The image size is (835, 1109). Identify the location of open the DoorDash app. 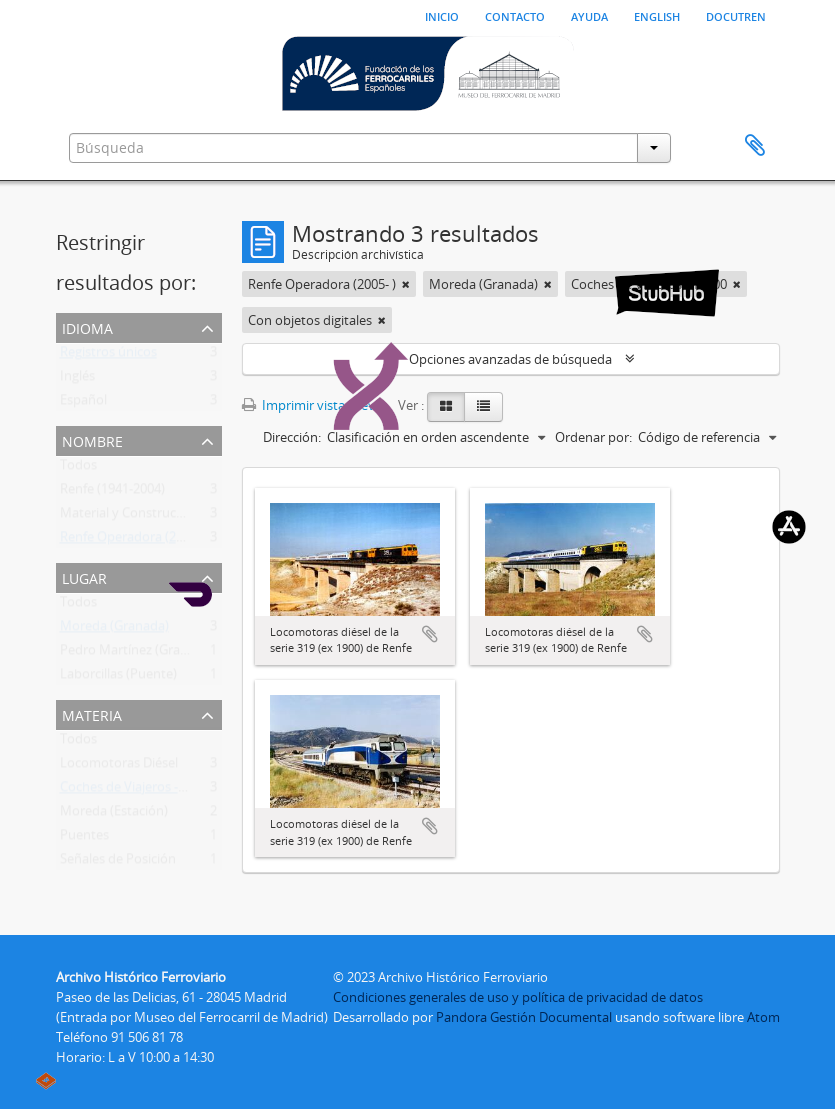
(190, 594).